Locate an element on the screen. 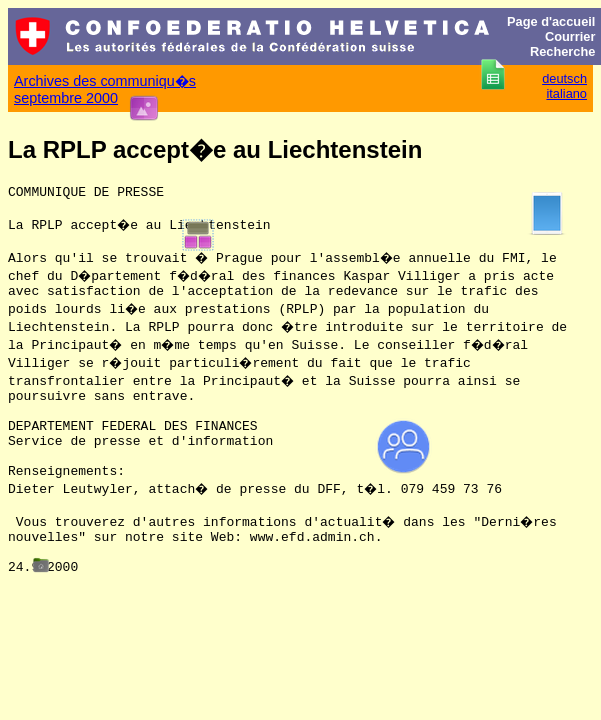 The image size is (601, 720). select all items in the current view is located at coordinates (198, 235).